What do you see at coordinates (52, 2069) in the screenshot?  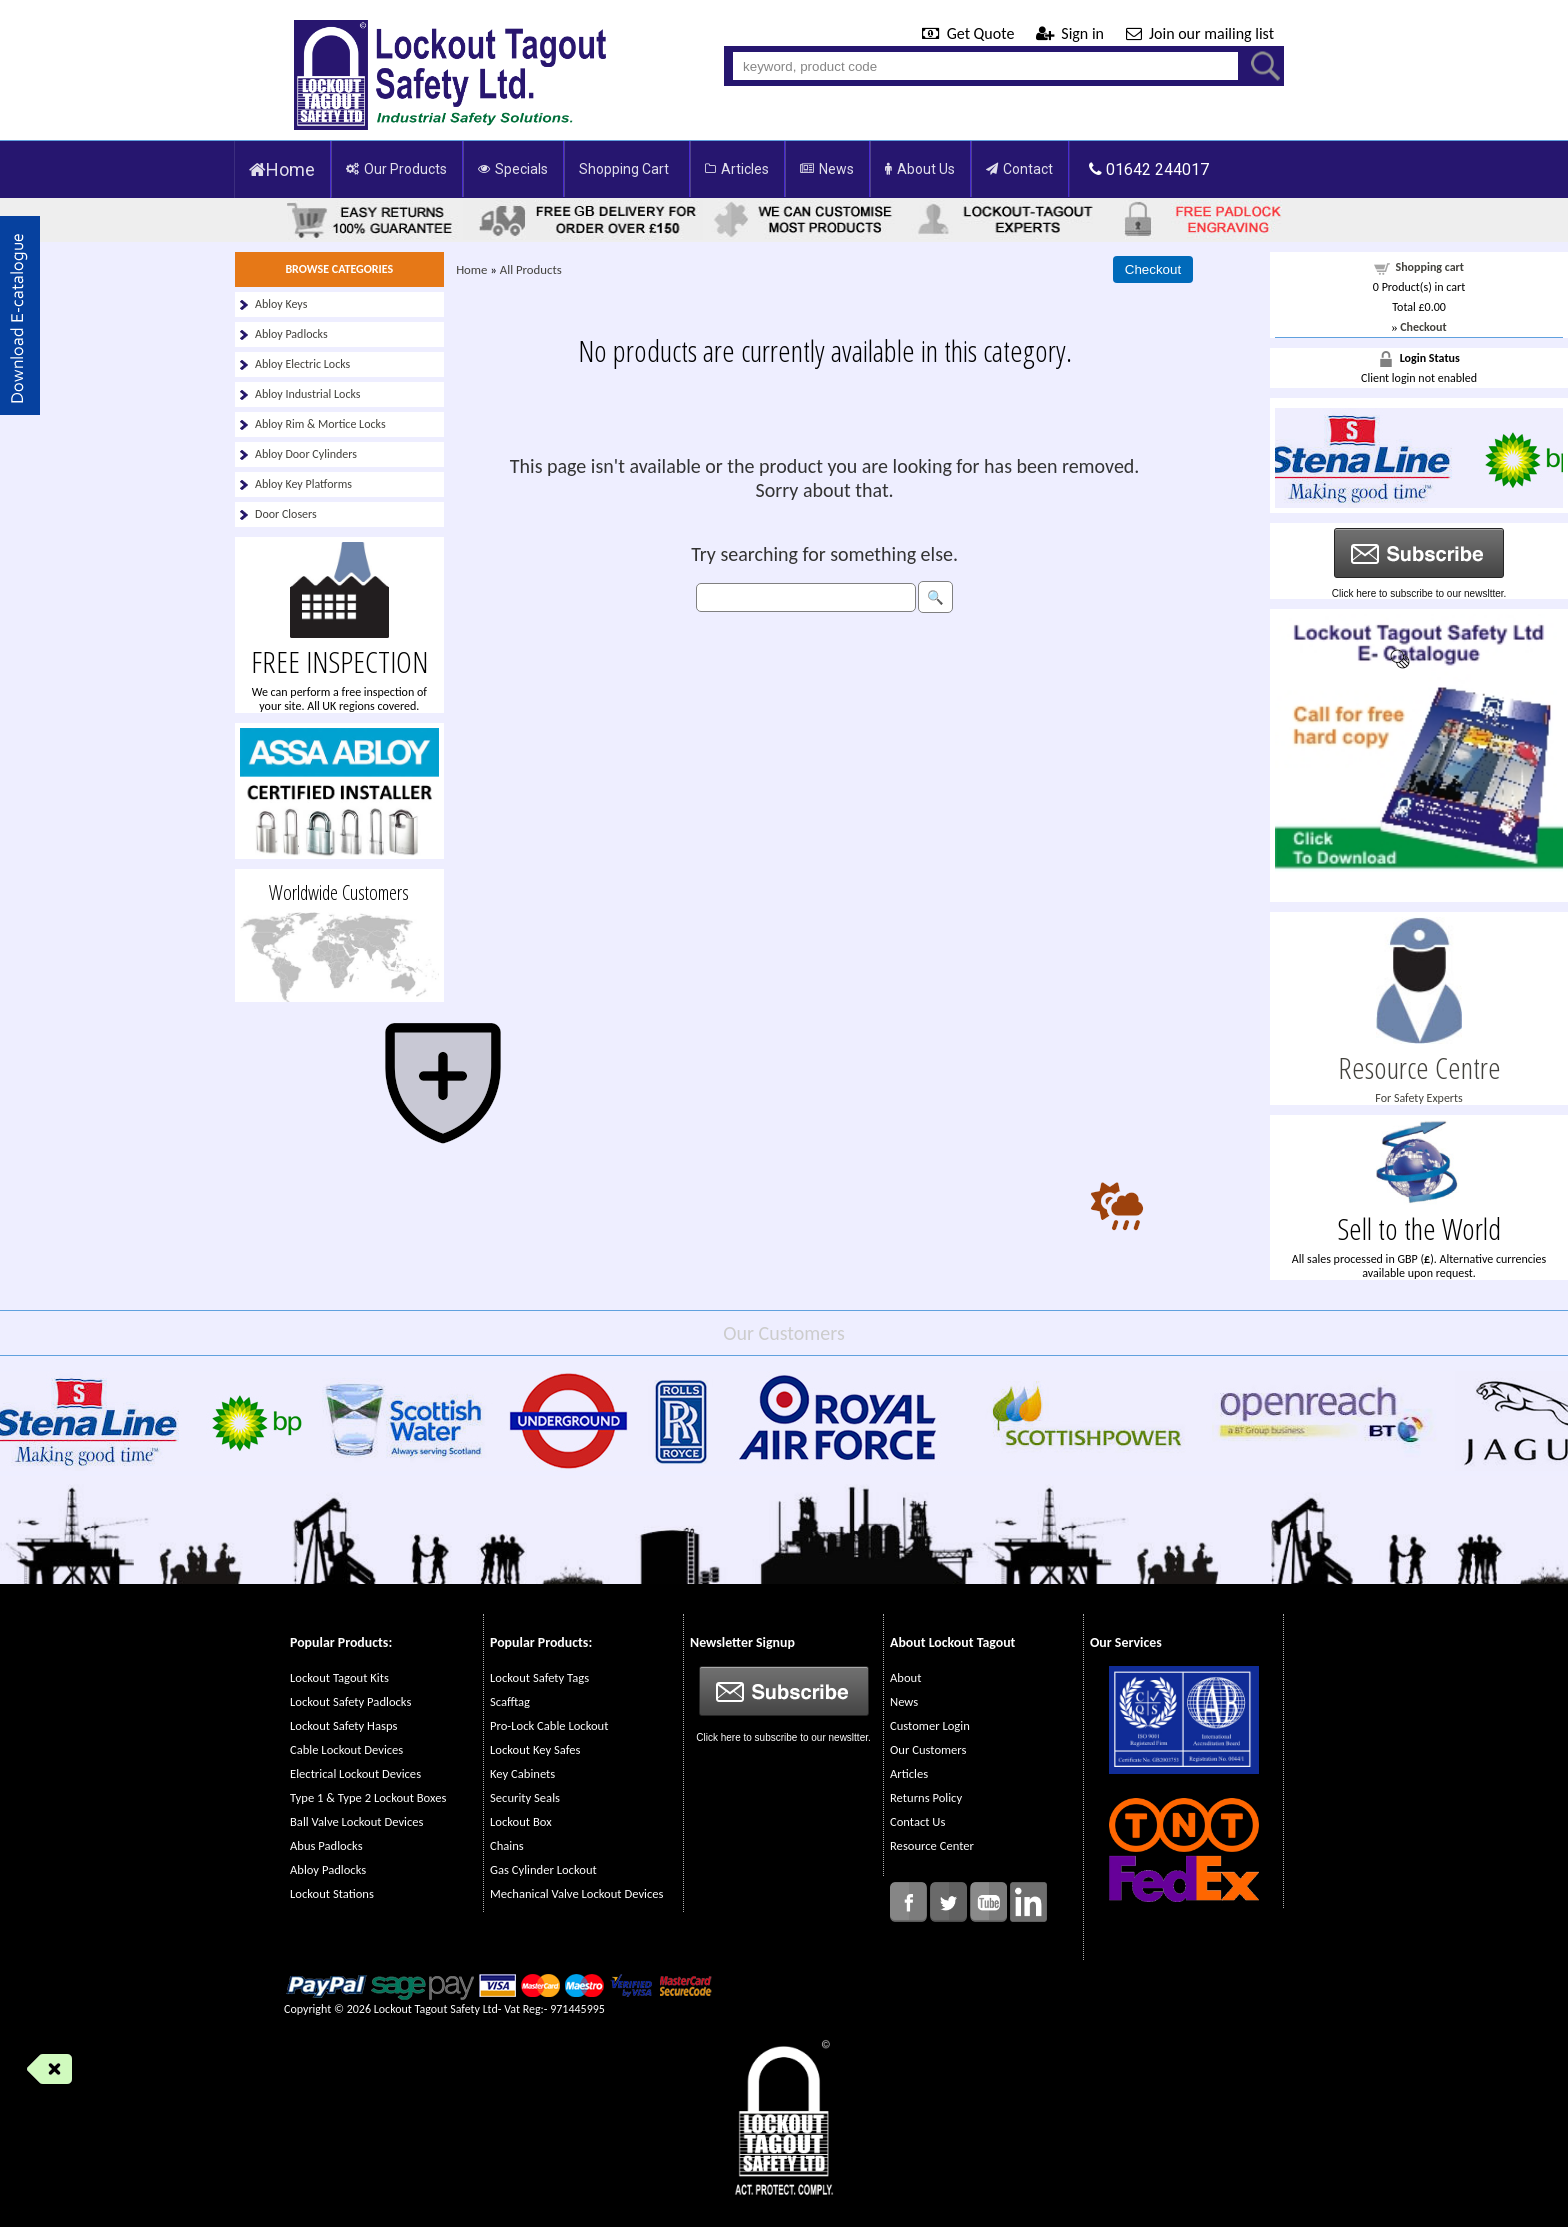 I see `delete the last character or input` at bounding box center [52, 2069].